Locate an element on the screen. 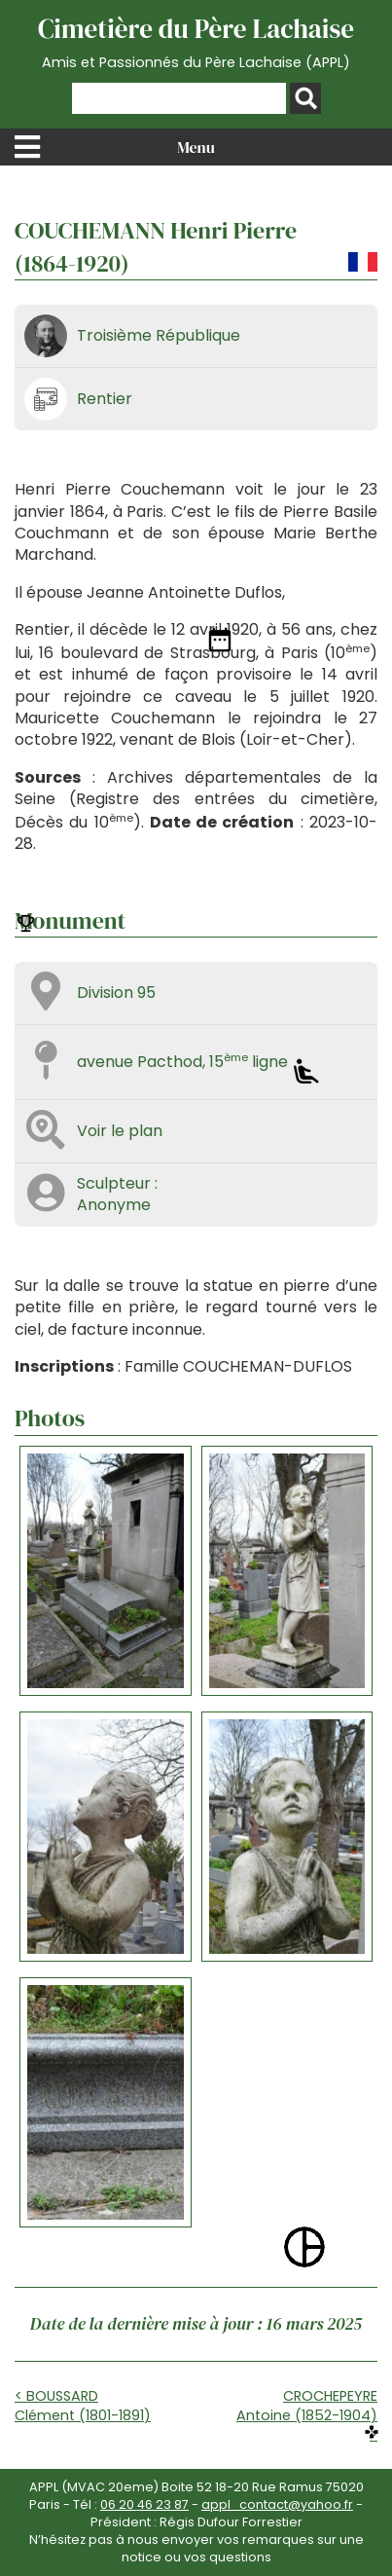  access gaming features or settings is located at coordinates (372, 2432).